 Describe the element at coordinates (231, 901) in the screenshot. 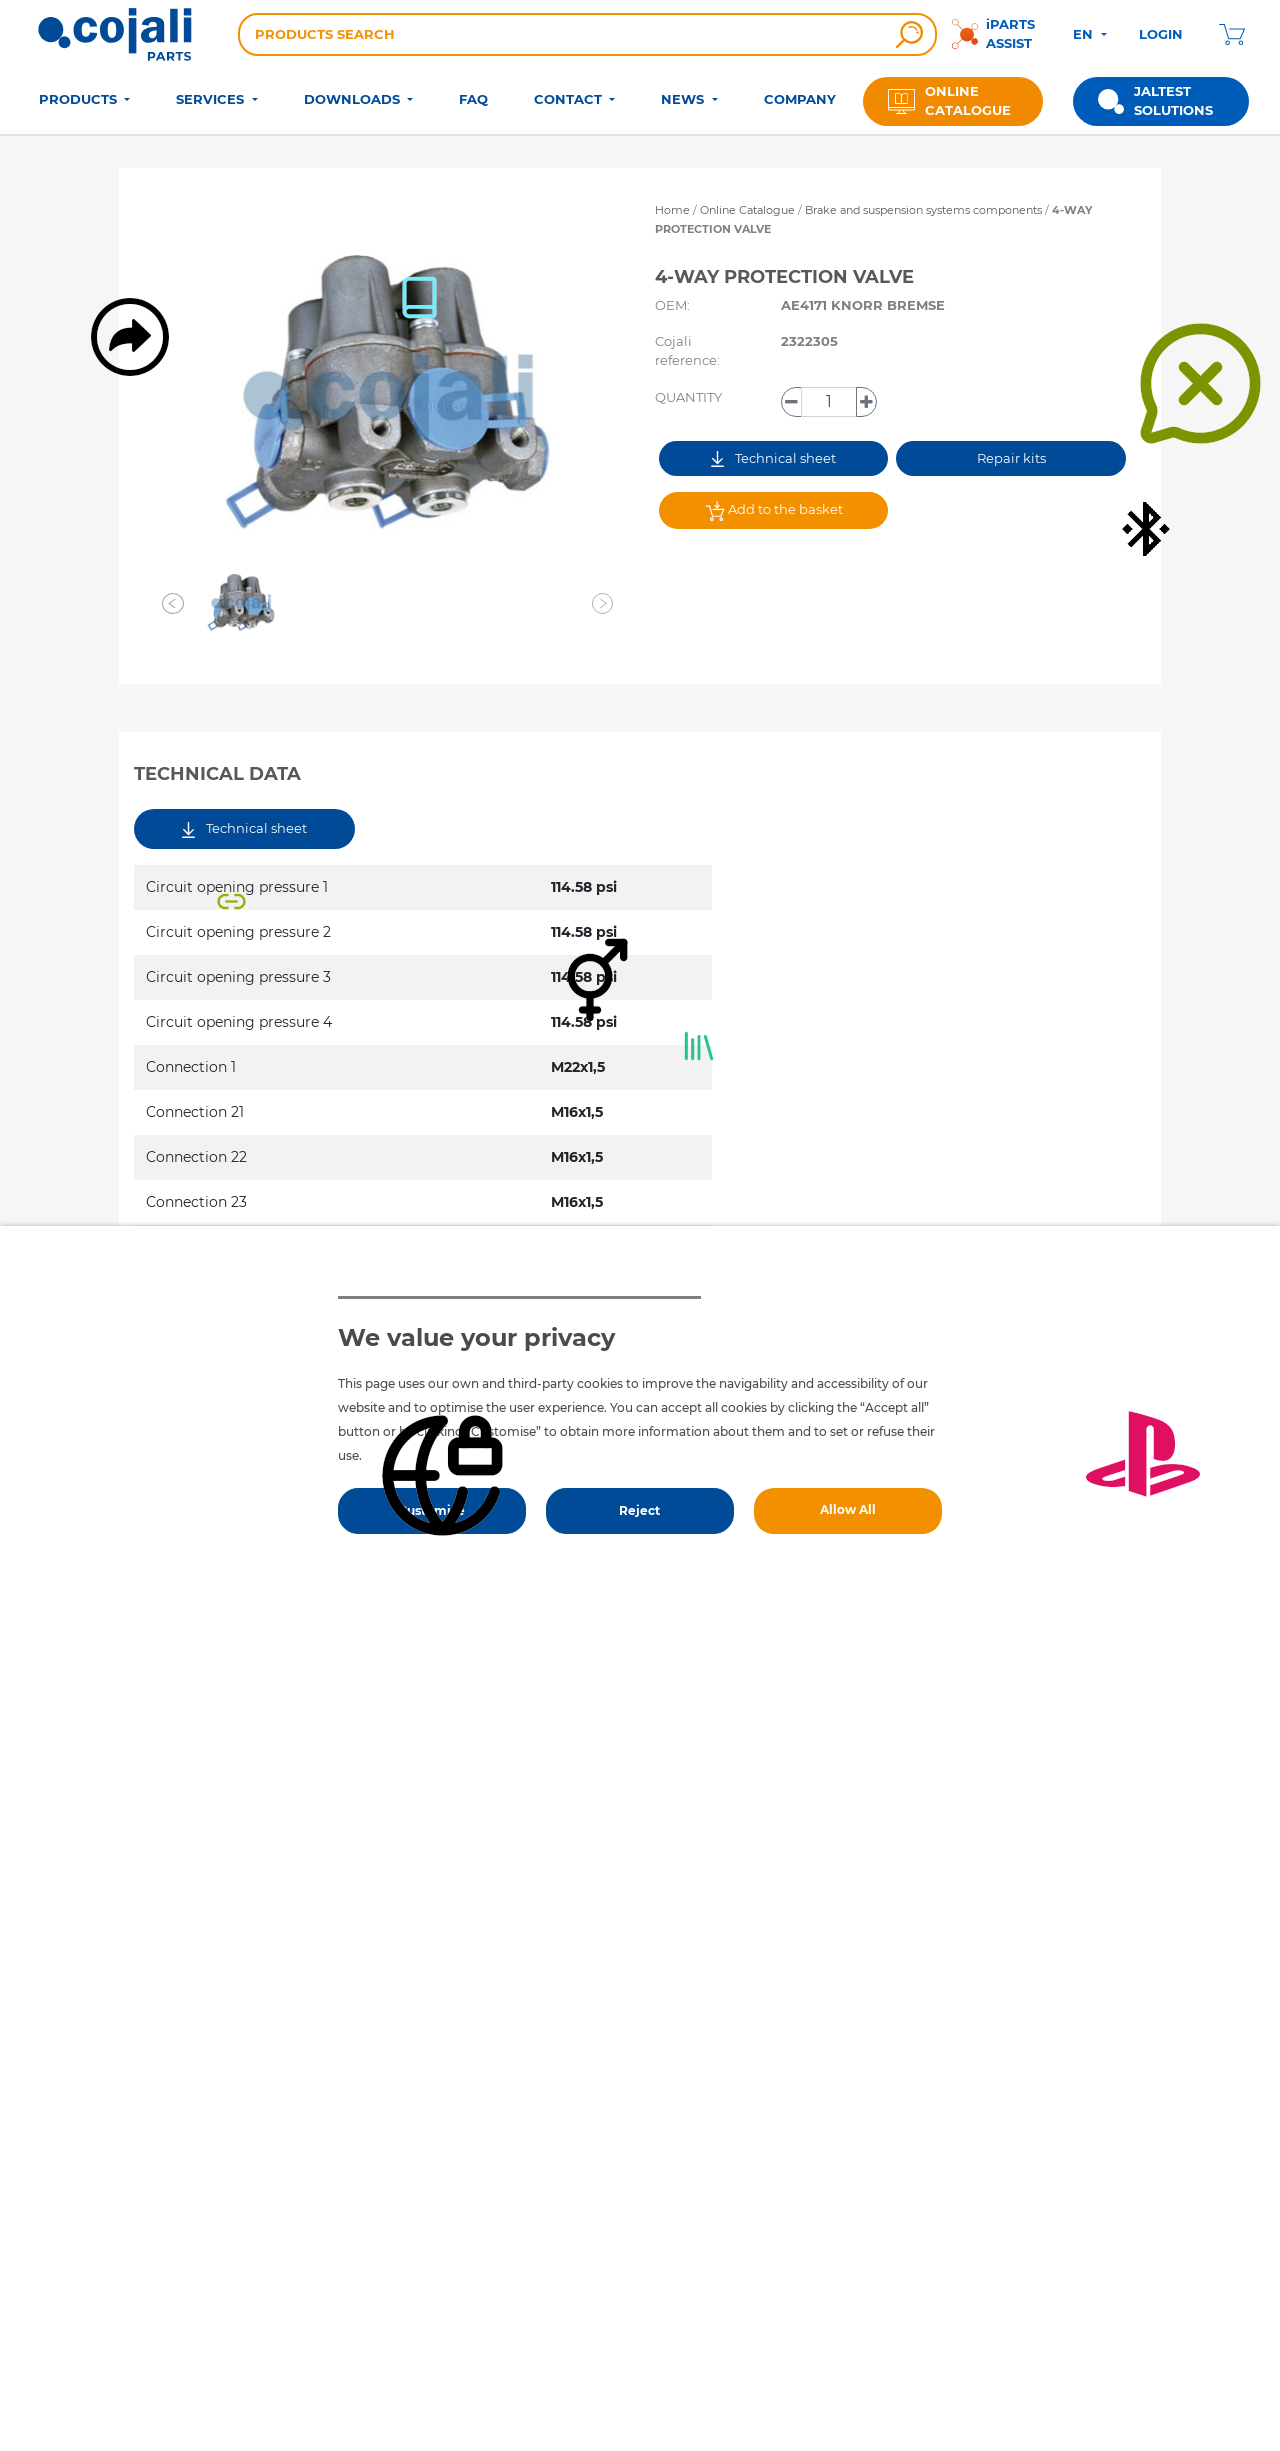

I see `copy or share a link` at that location.